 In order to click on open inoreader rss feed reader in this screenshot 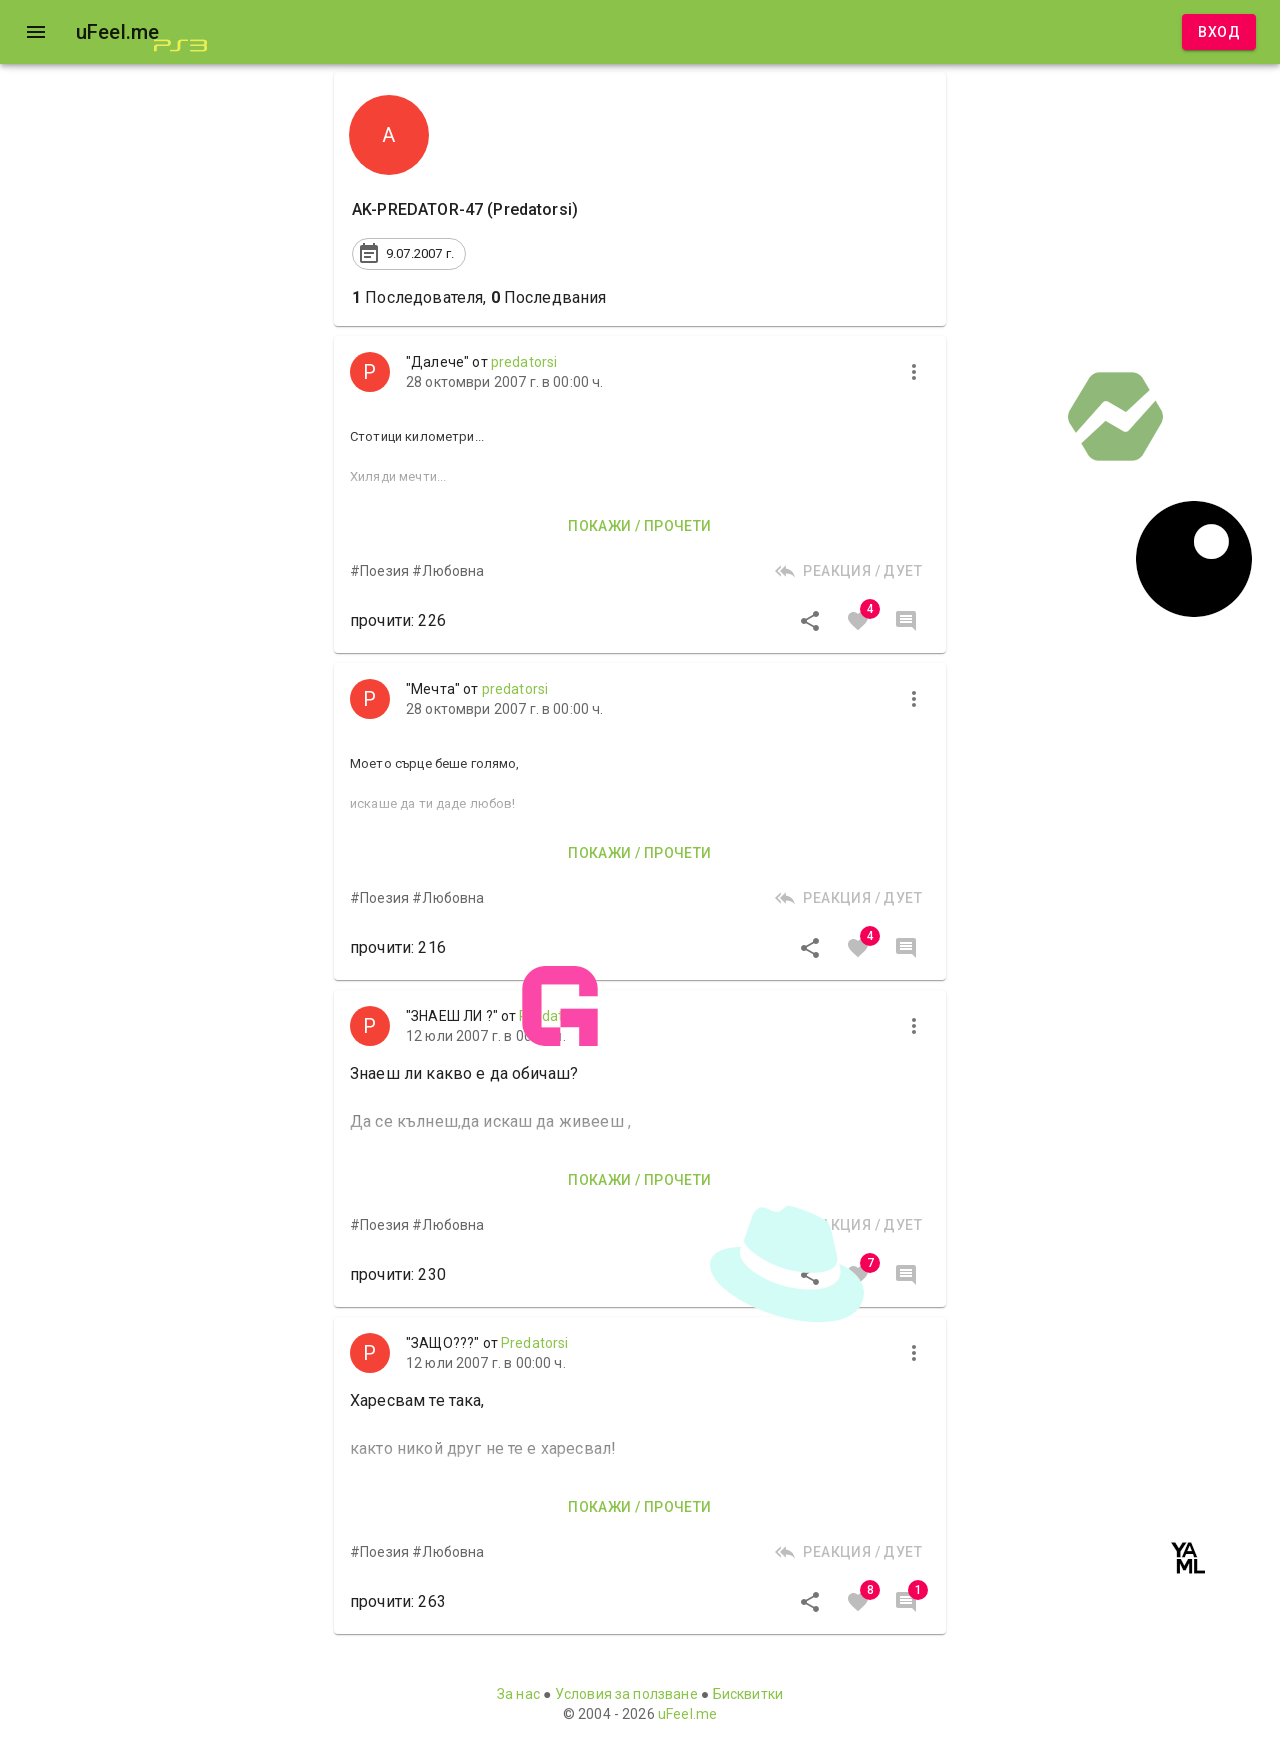, I will do `click(1194, 559)`.